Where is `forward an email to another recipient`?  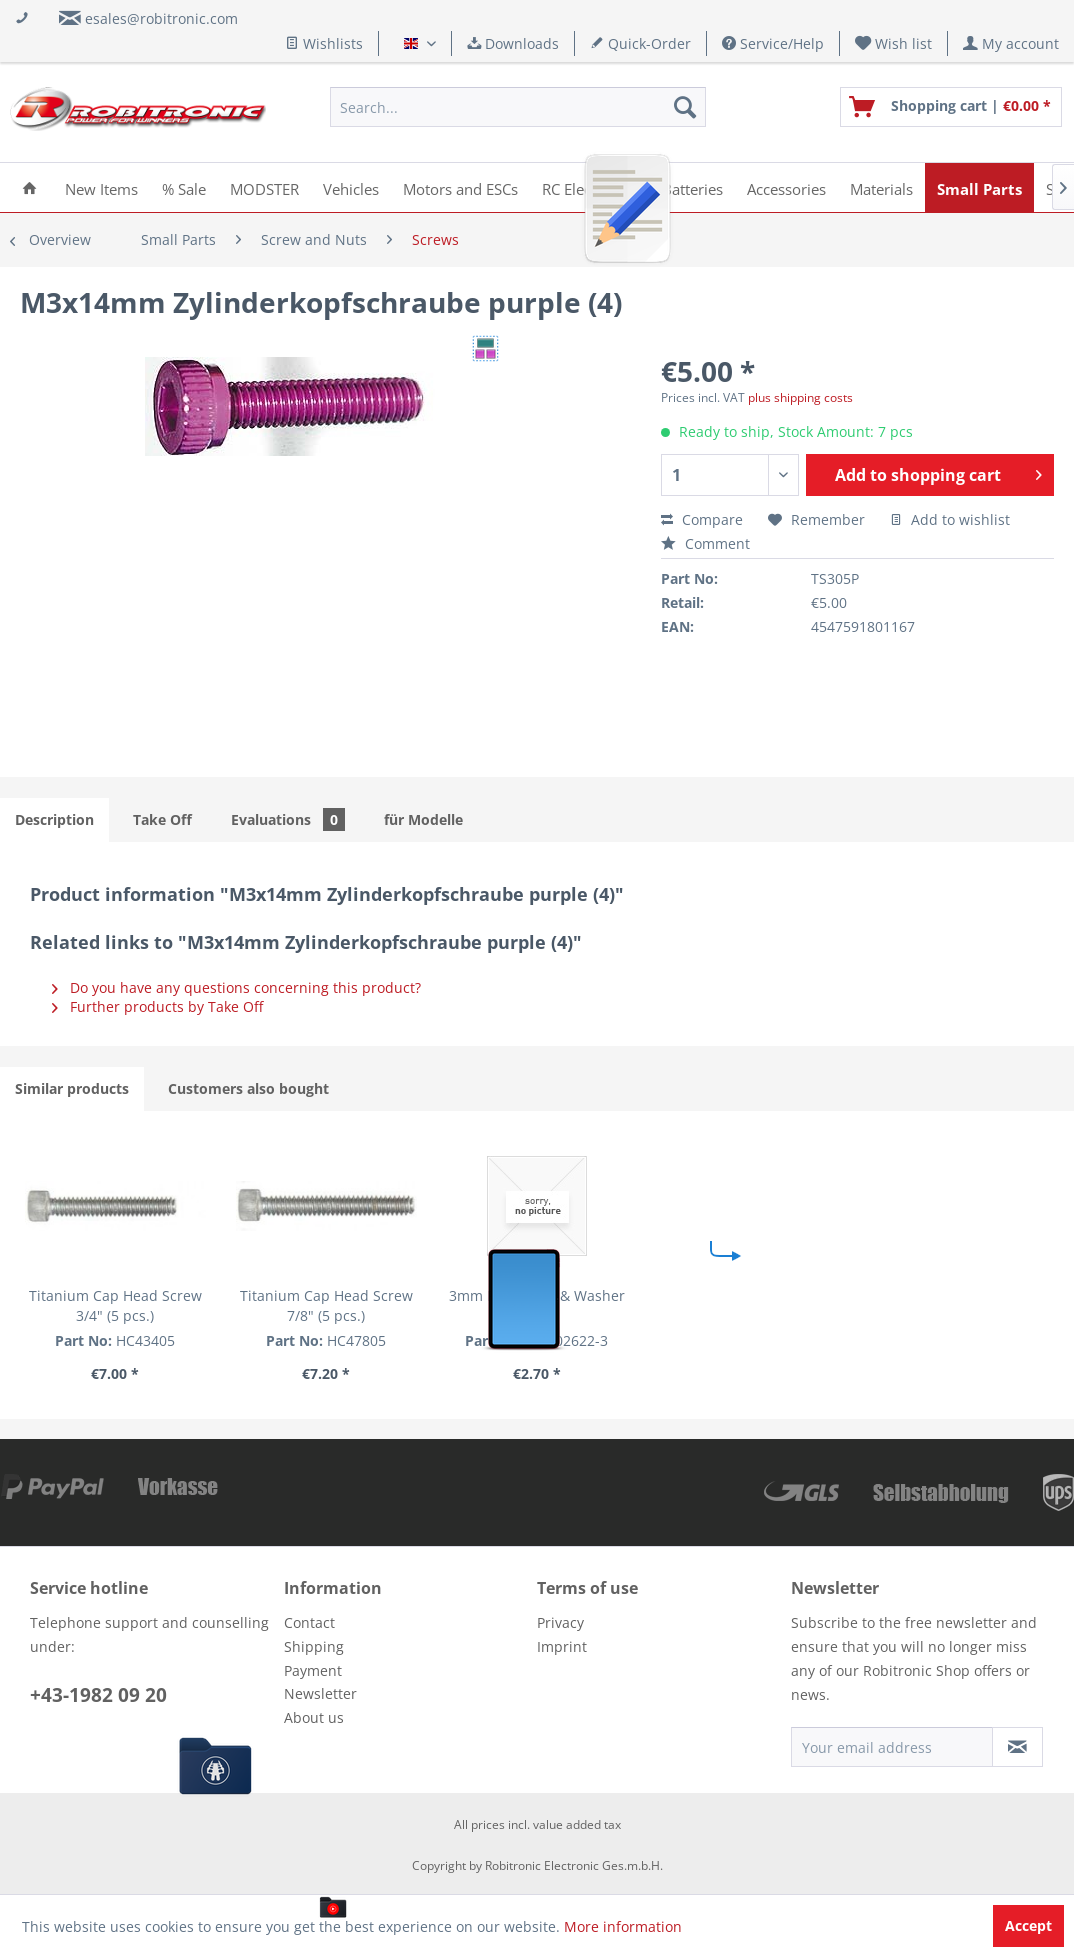 forward an email to another recipient is located at coordinates (726, 1249).